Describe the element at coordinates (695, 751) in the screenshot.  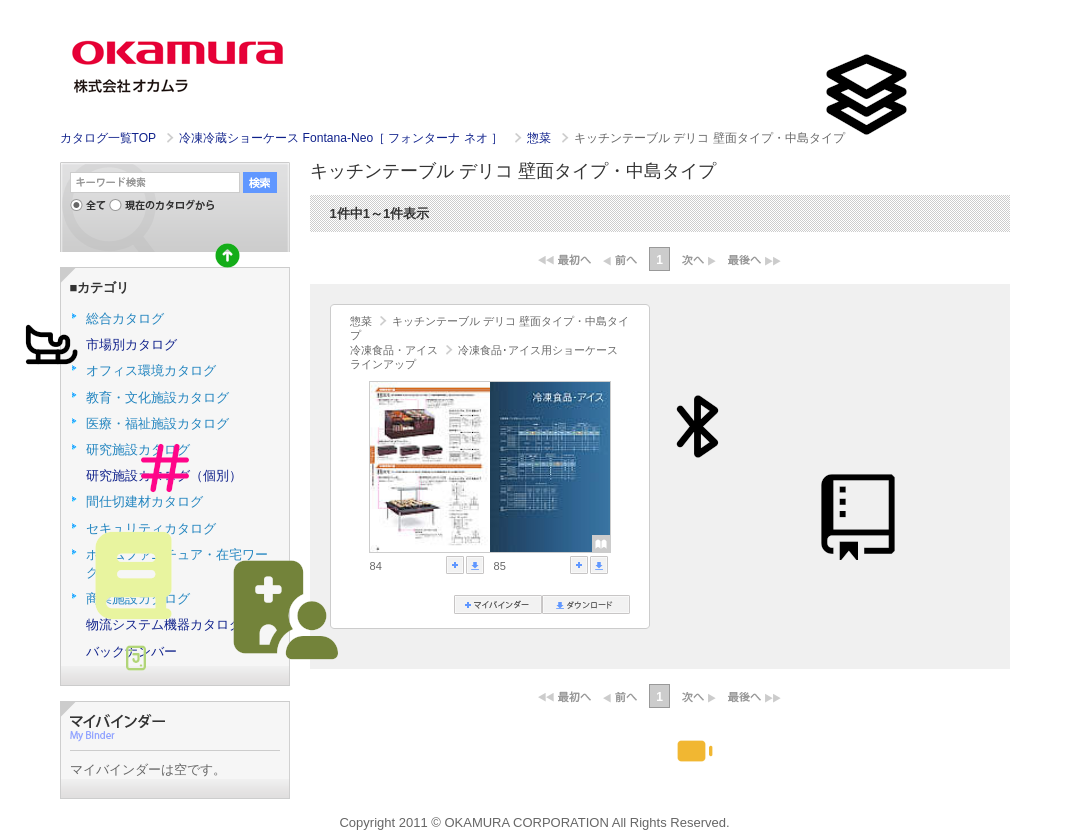
I see `shows current battery level` at that location.